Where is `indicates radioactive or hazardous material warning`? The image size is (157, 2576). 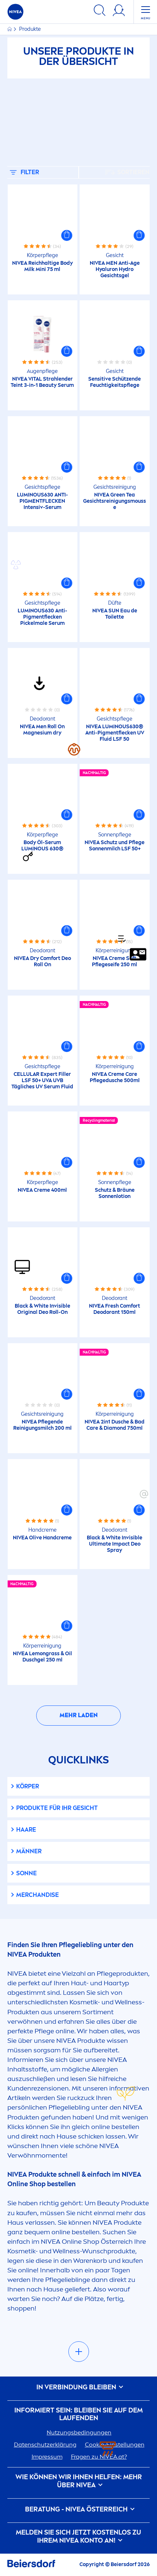 indicates radioactive or hazardous material warning is located at coordinates (16, 564).